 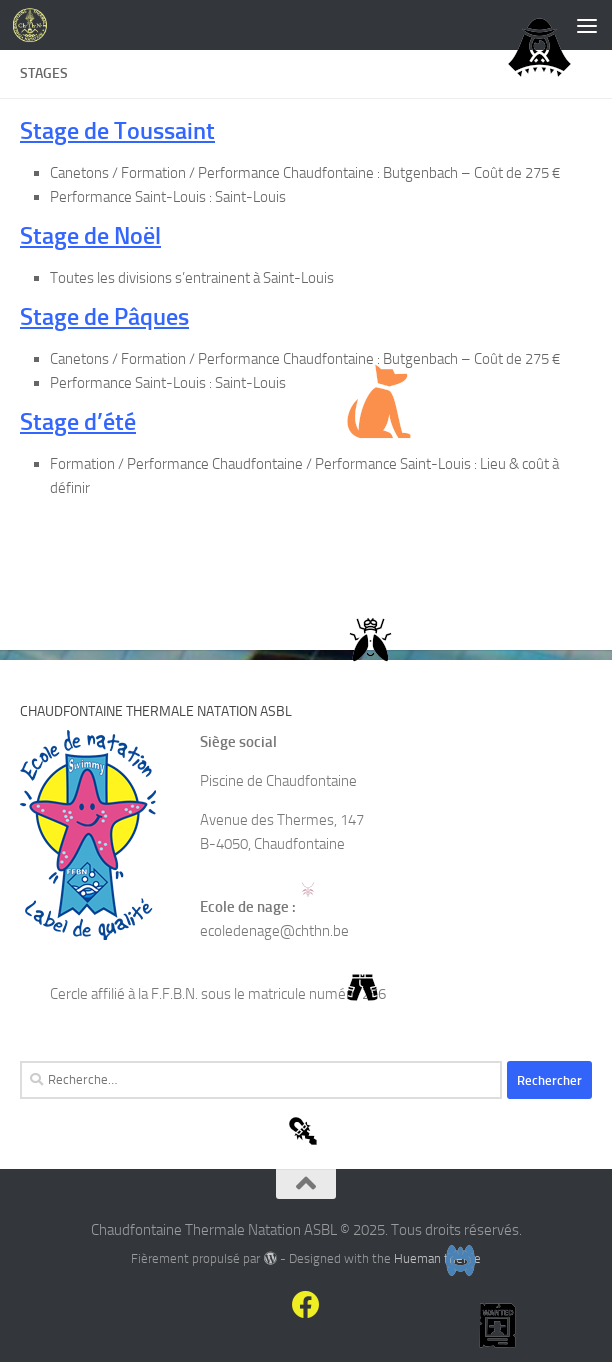 What do you see at coordinates (370, 639) in the screenshot?
I see `indicates a bug or pest-related feature in a game` at bounding box center [370, 639].